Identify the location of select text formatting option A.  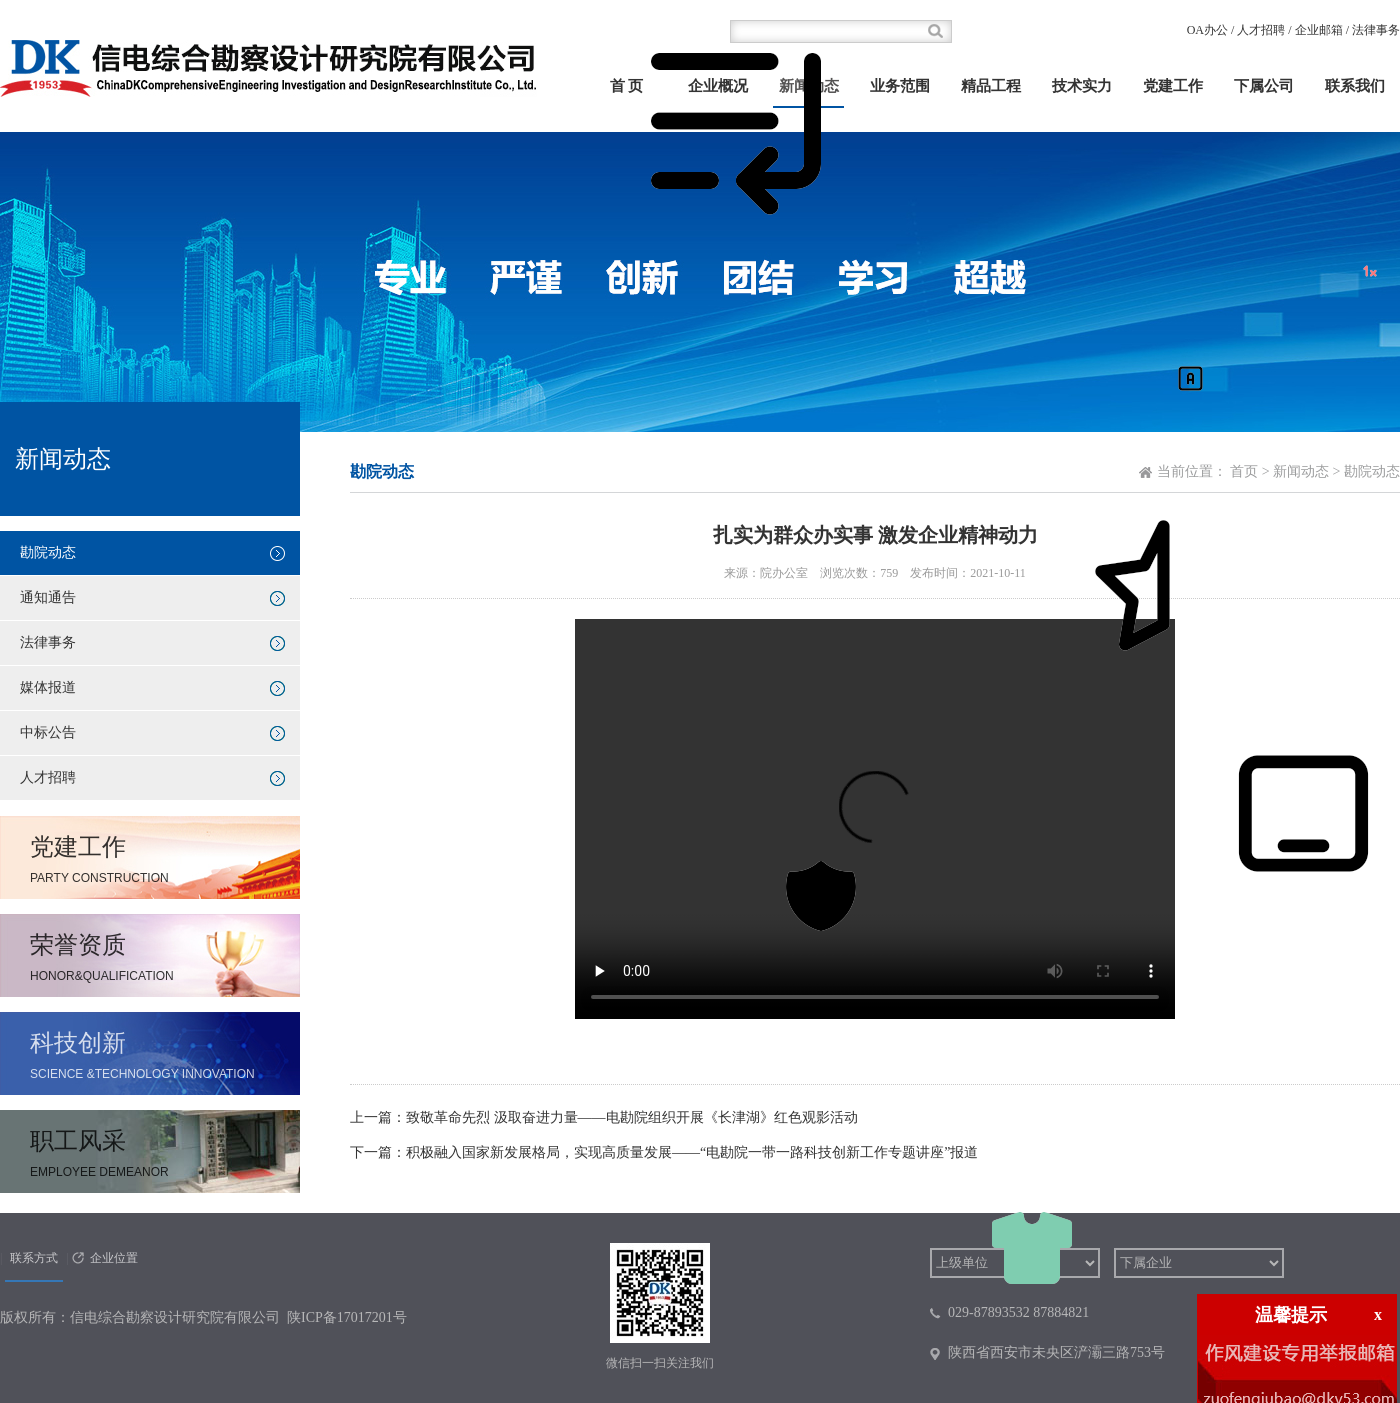
(1190, 378).